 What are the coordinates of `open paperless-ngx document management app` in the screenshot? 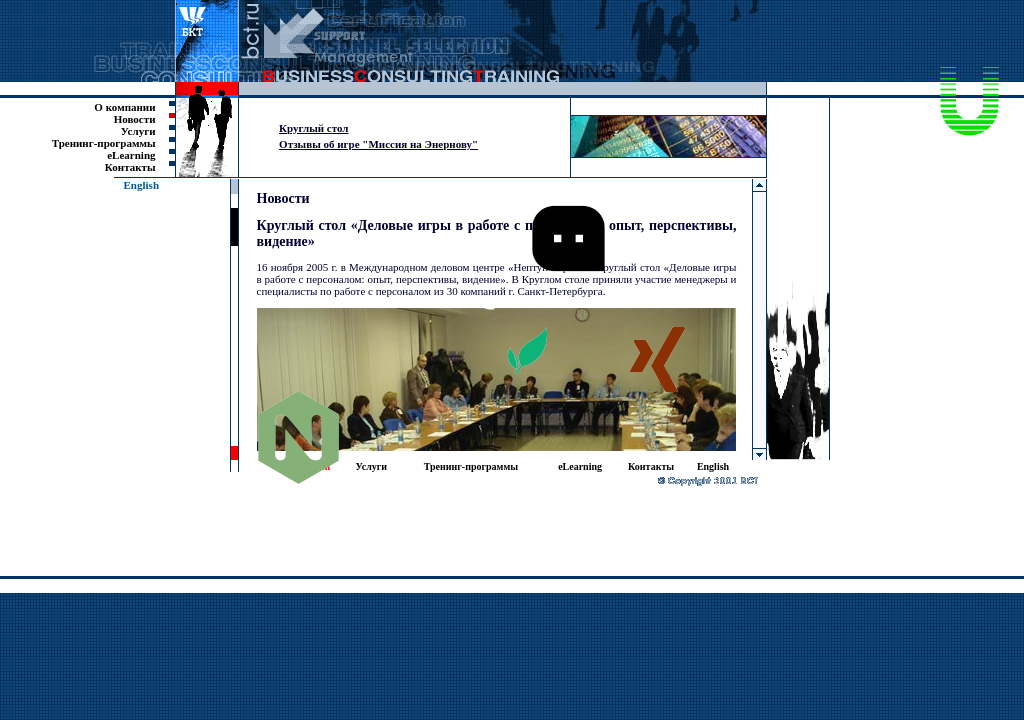 It's located at (527, 350).